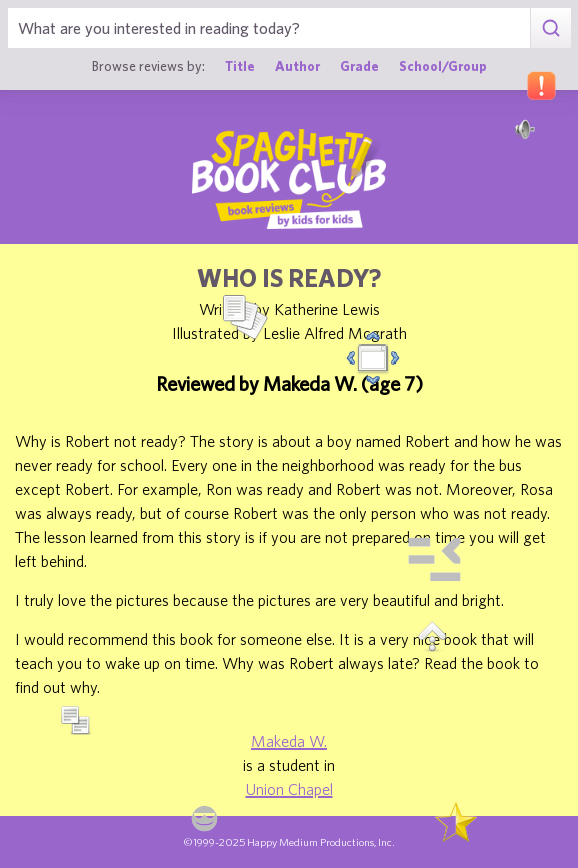 The width and height of the screenshot is (578, 868). I want to click on access your documents folder, so click(245, 317).